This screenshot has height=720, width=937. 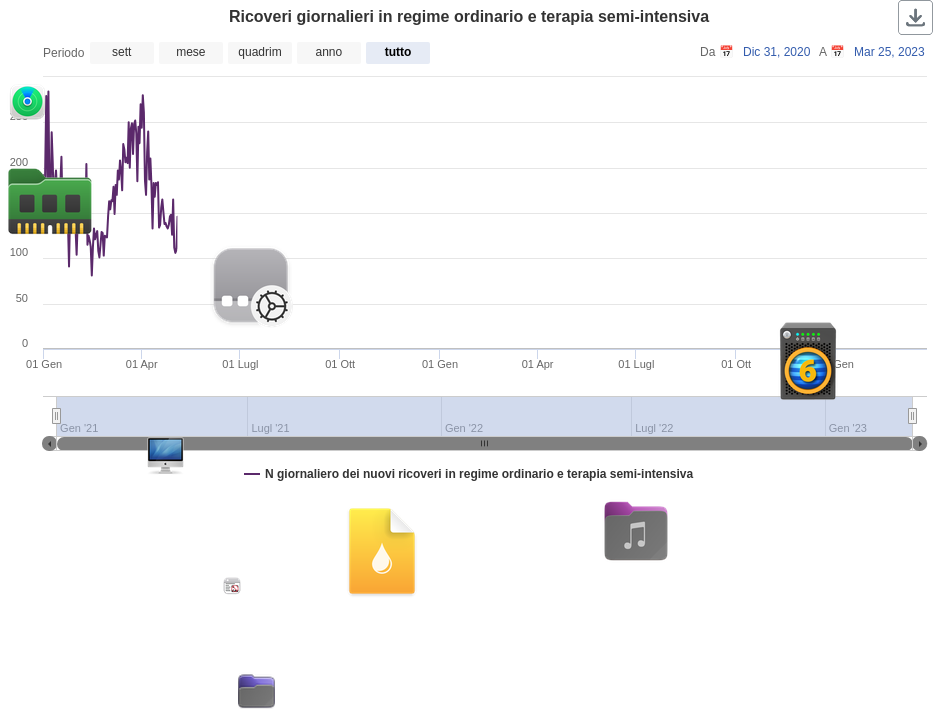 I want to click on represents an iMac desktop computer, so click(x=165, y=448).